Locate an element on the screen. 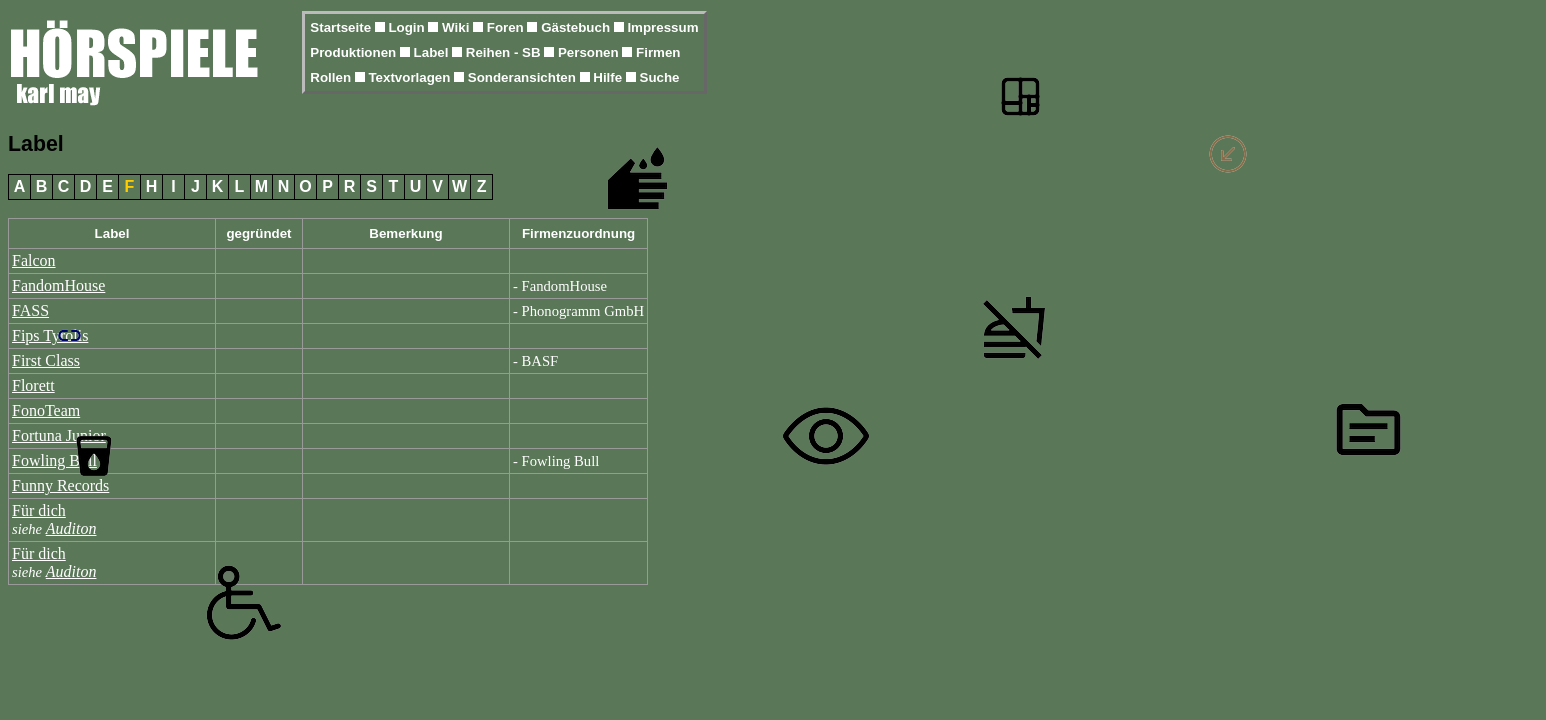 This screenshot has height=720, width=1546. view or preview content is located at coordinates (826, 436).